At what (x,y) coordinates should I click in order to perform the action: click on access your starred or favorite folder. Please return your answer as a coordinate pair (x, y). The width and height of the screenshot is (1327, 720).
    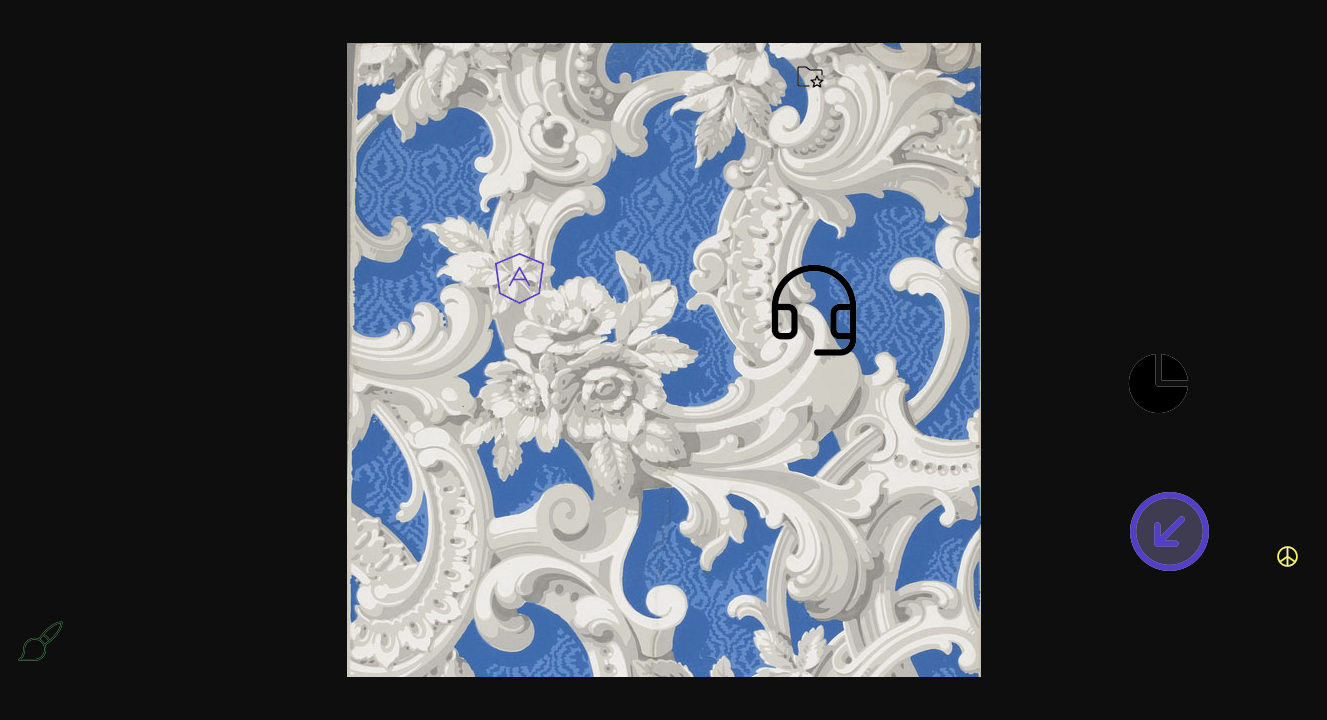
    Looking at the image, I should click on (810, 76).